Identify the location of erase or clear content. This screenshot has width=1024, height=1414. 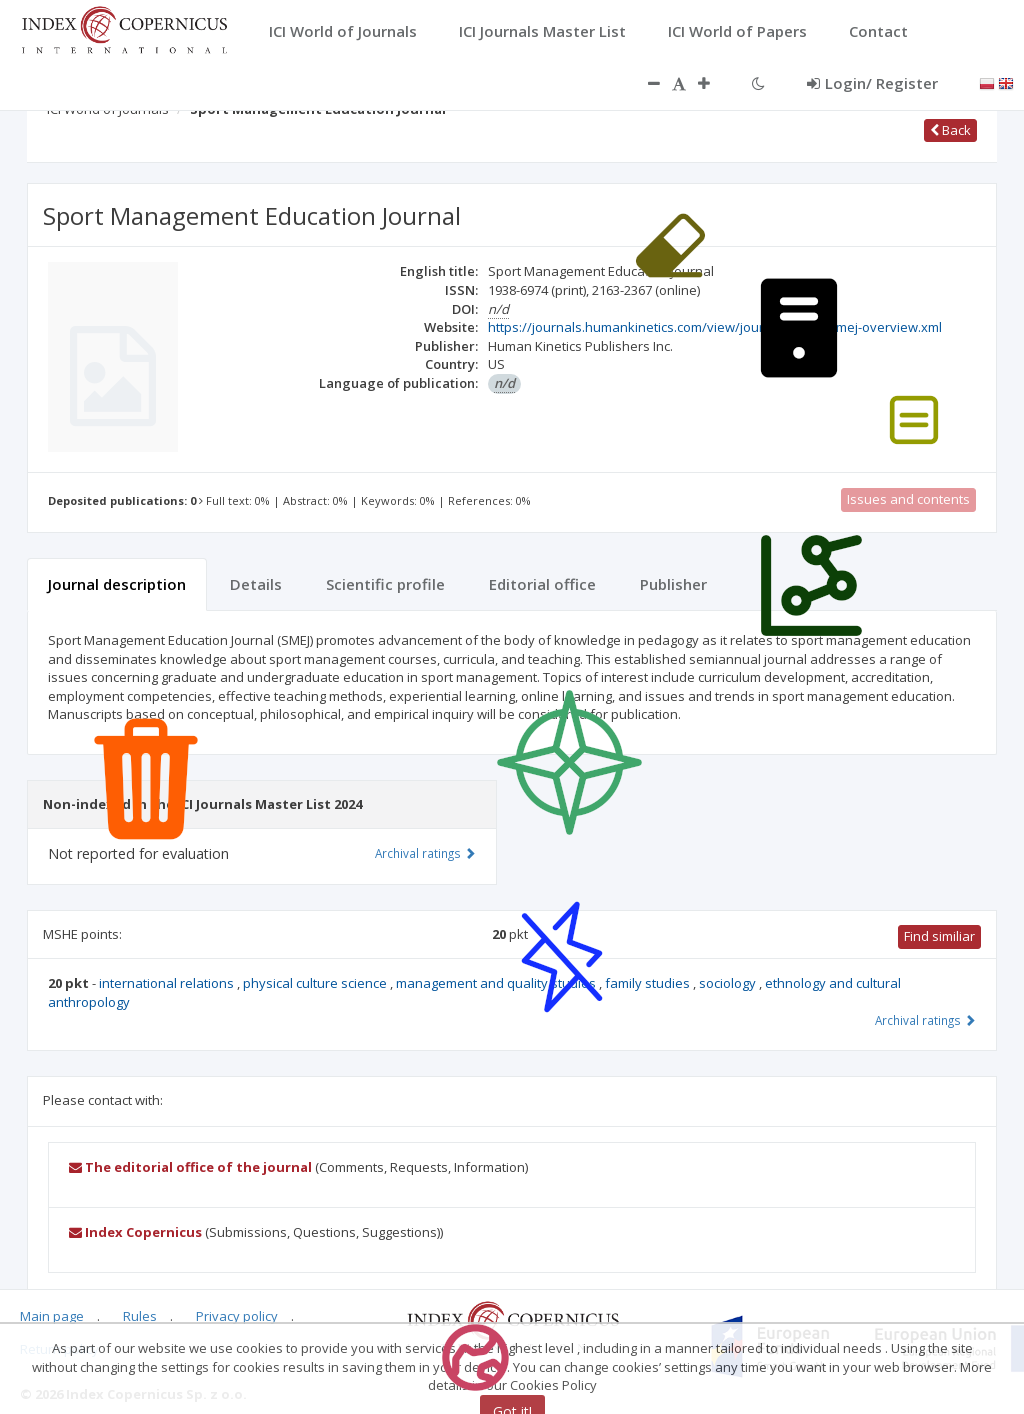
(670, 245).